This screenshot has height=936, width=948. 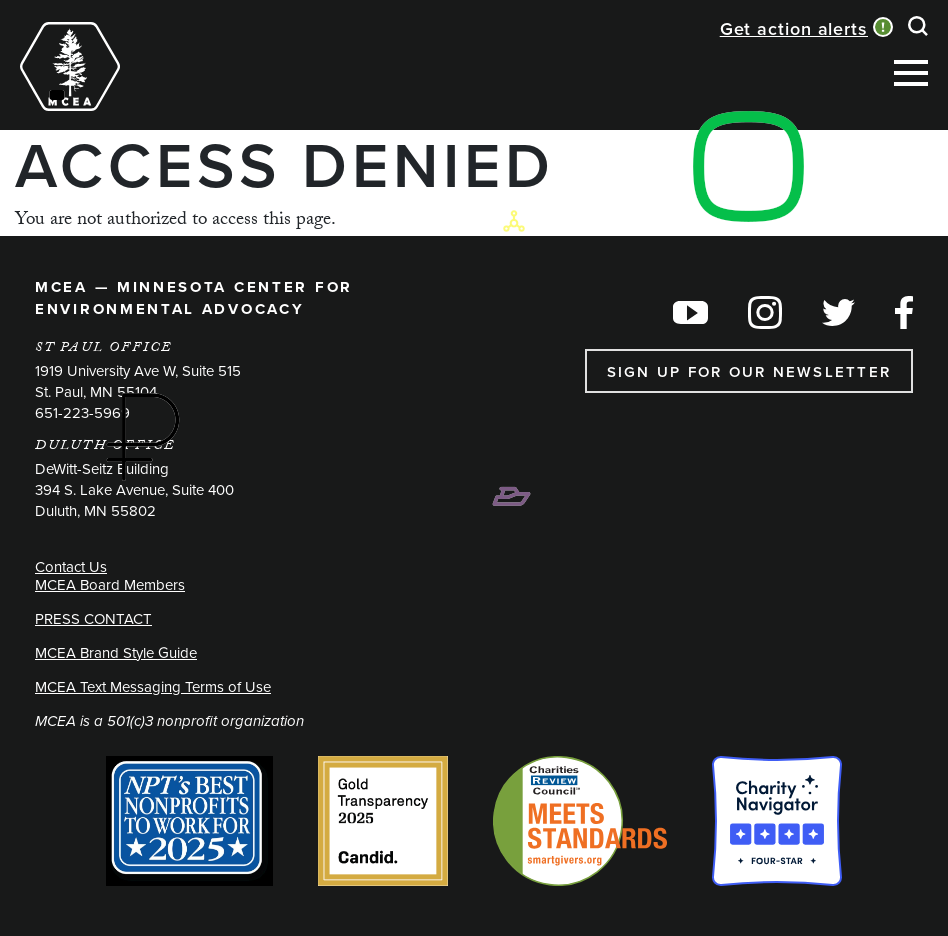 What do you see at coordinates (514, 221) in the screenshot?
I see `access social network connections` at bounding box center [514, 221].